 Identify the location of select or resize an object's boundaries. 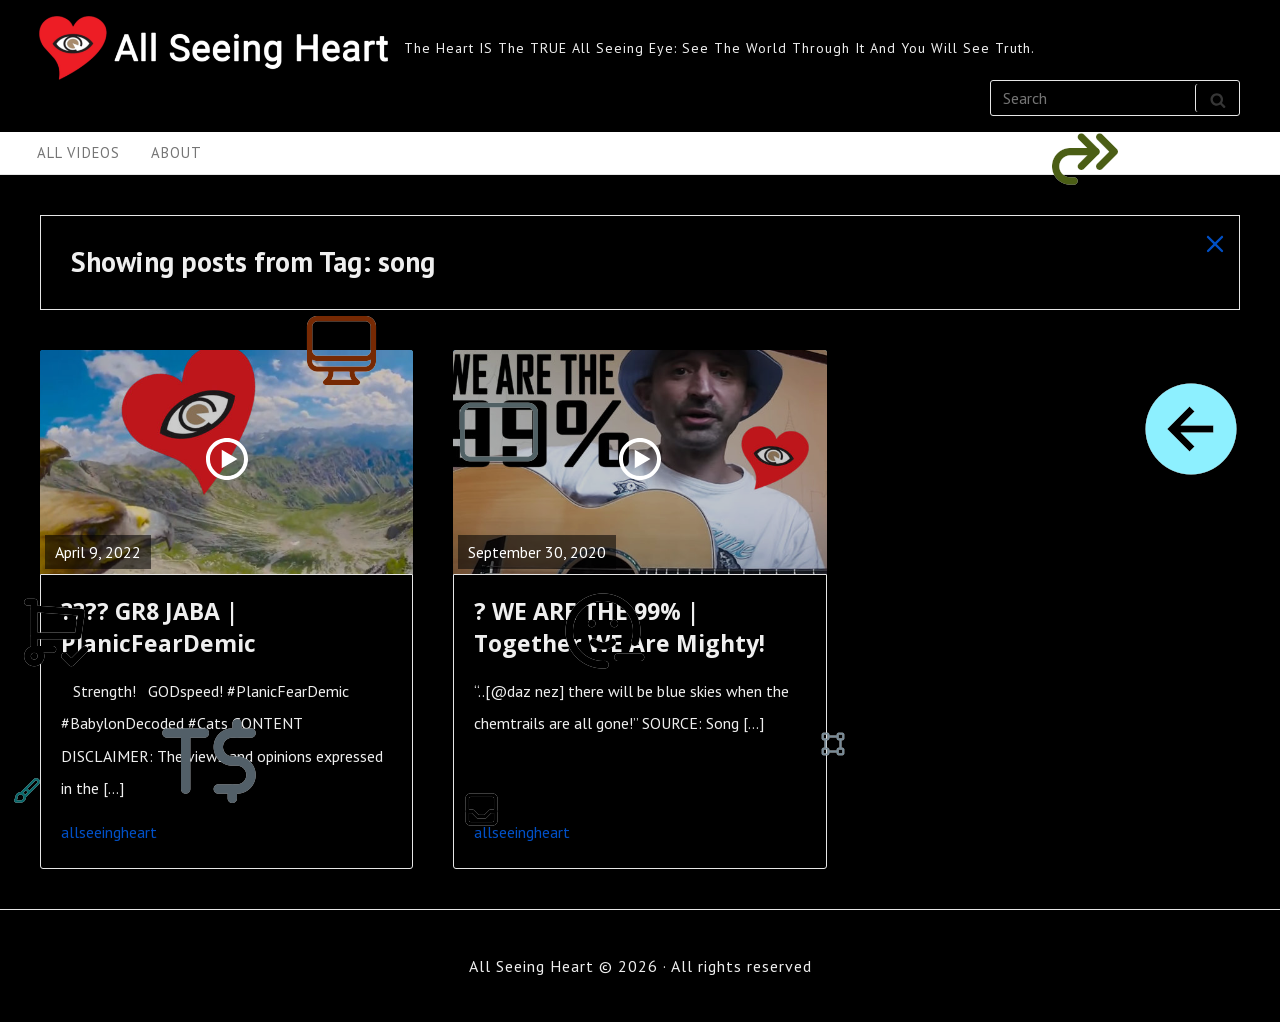
(833, 744).